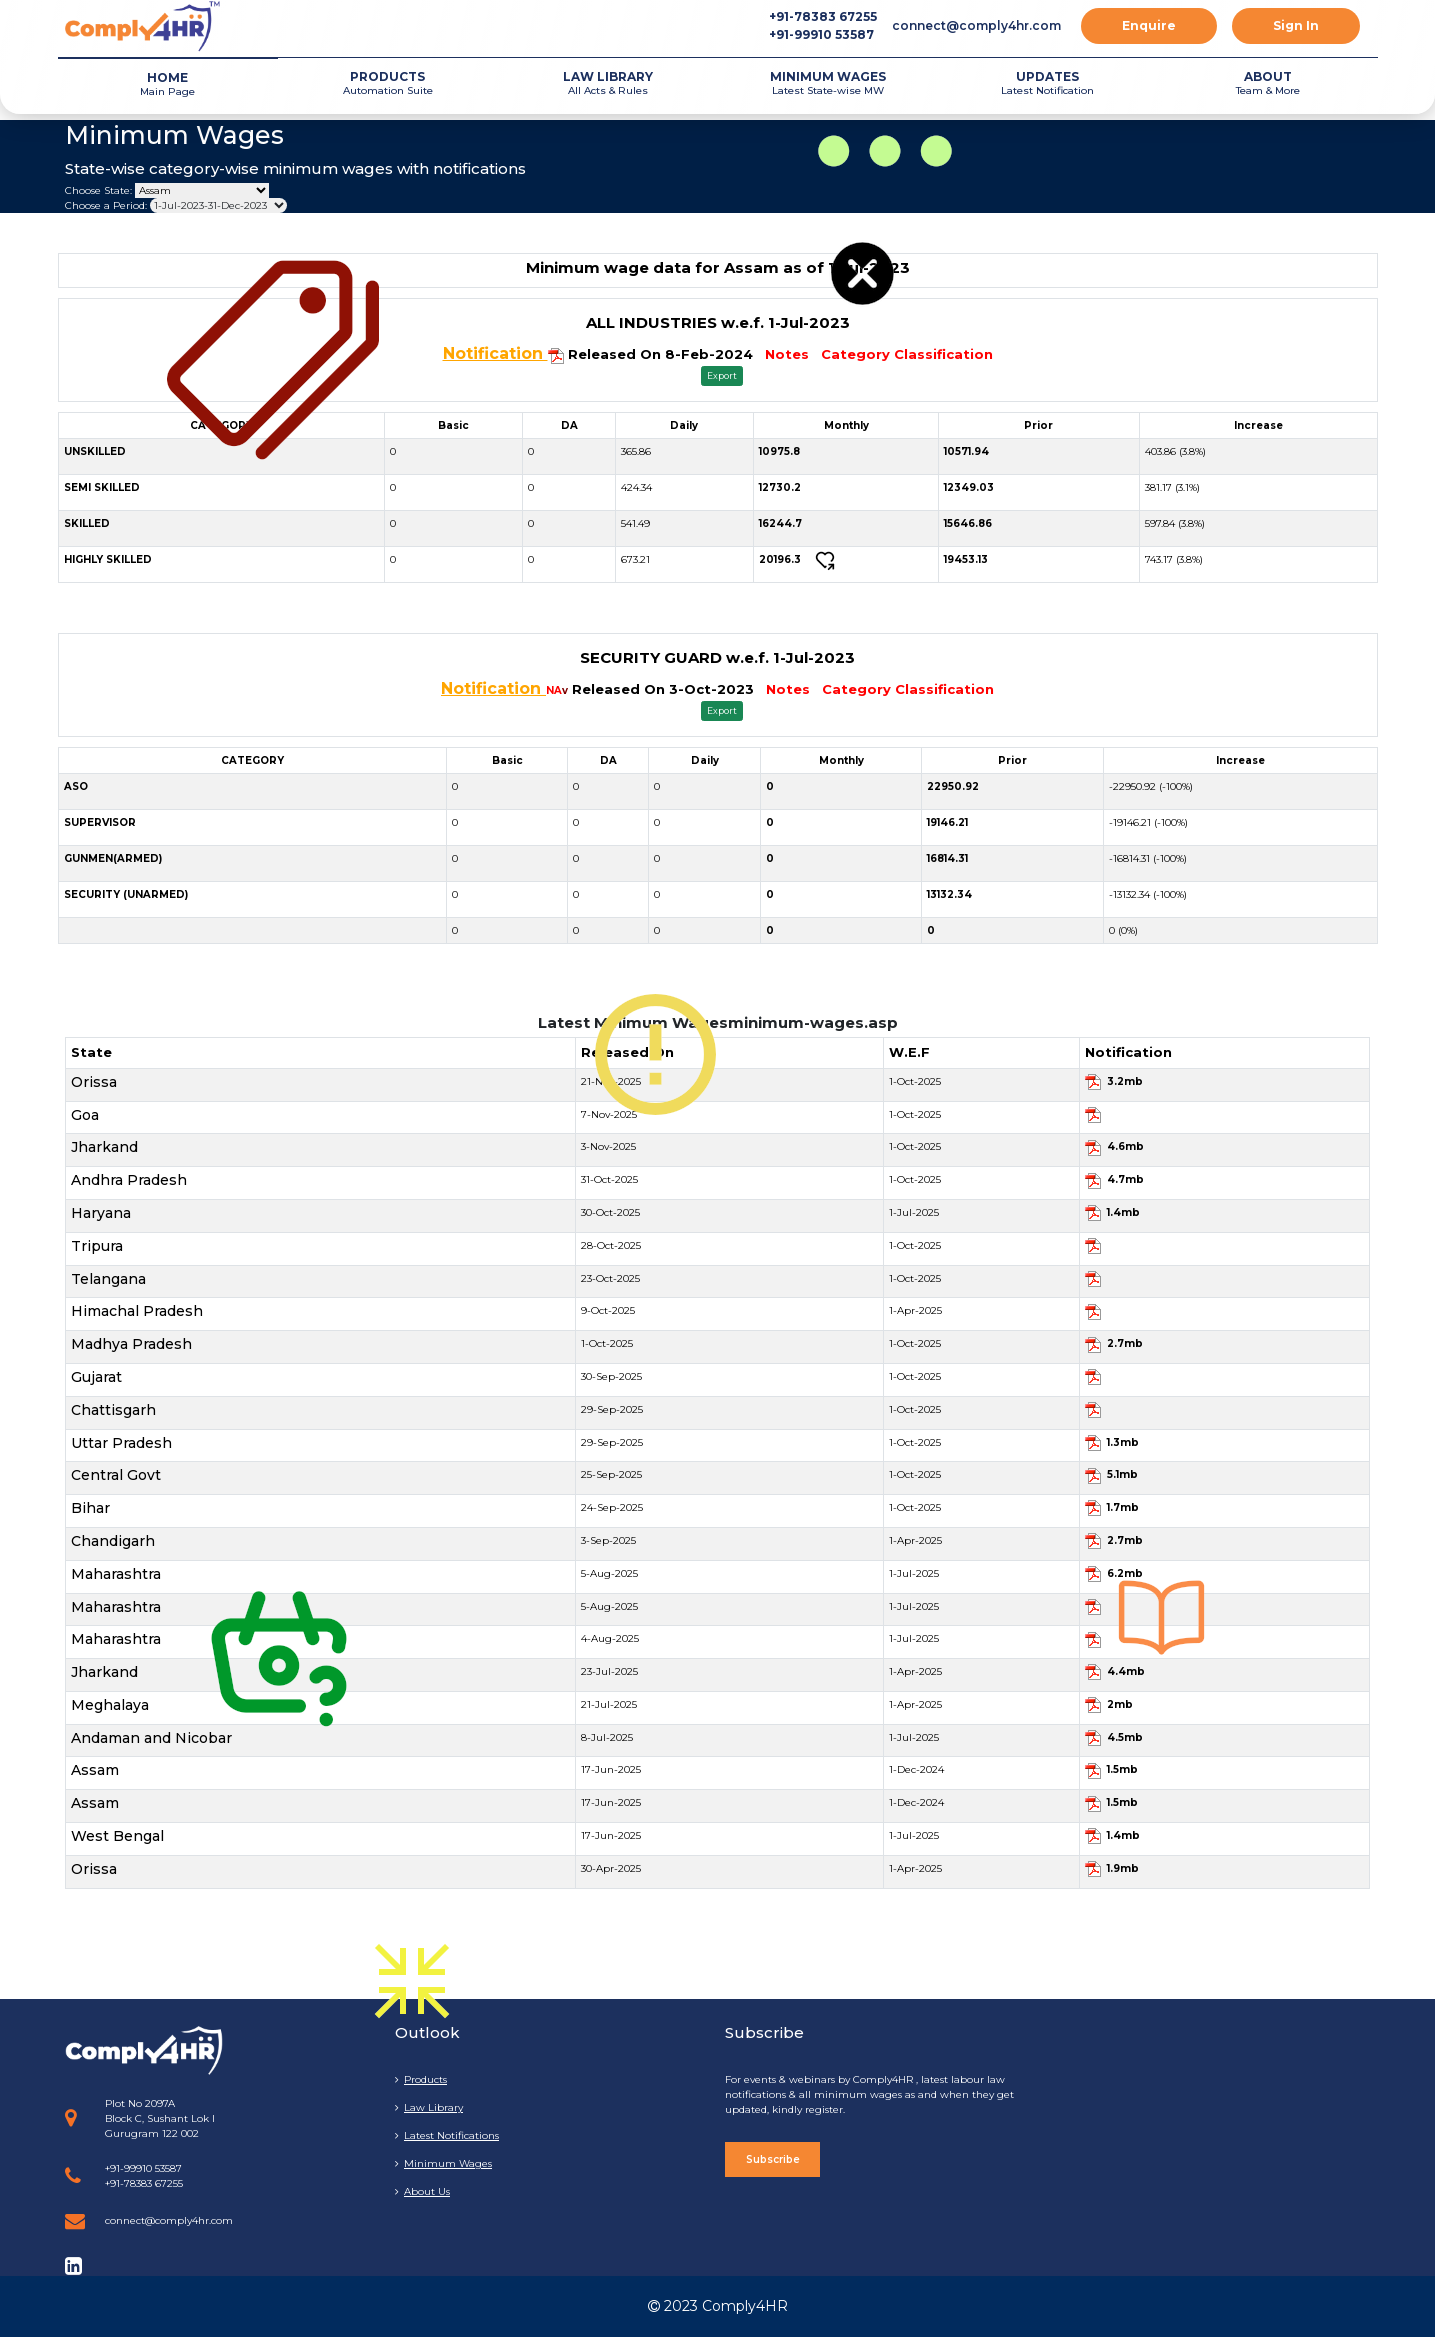 The height and width of the screenshot is (2337, 1435). Describe the element at coordinates (412, 1981) in the screenshot. I see `exit fullscreen mode` at that location.